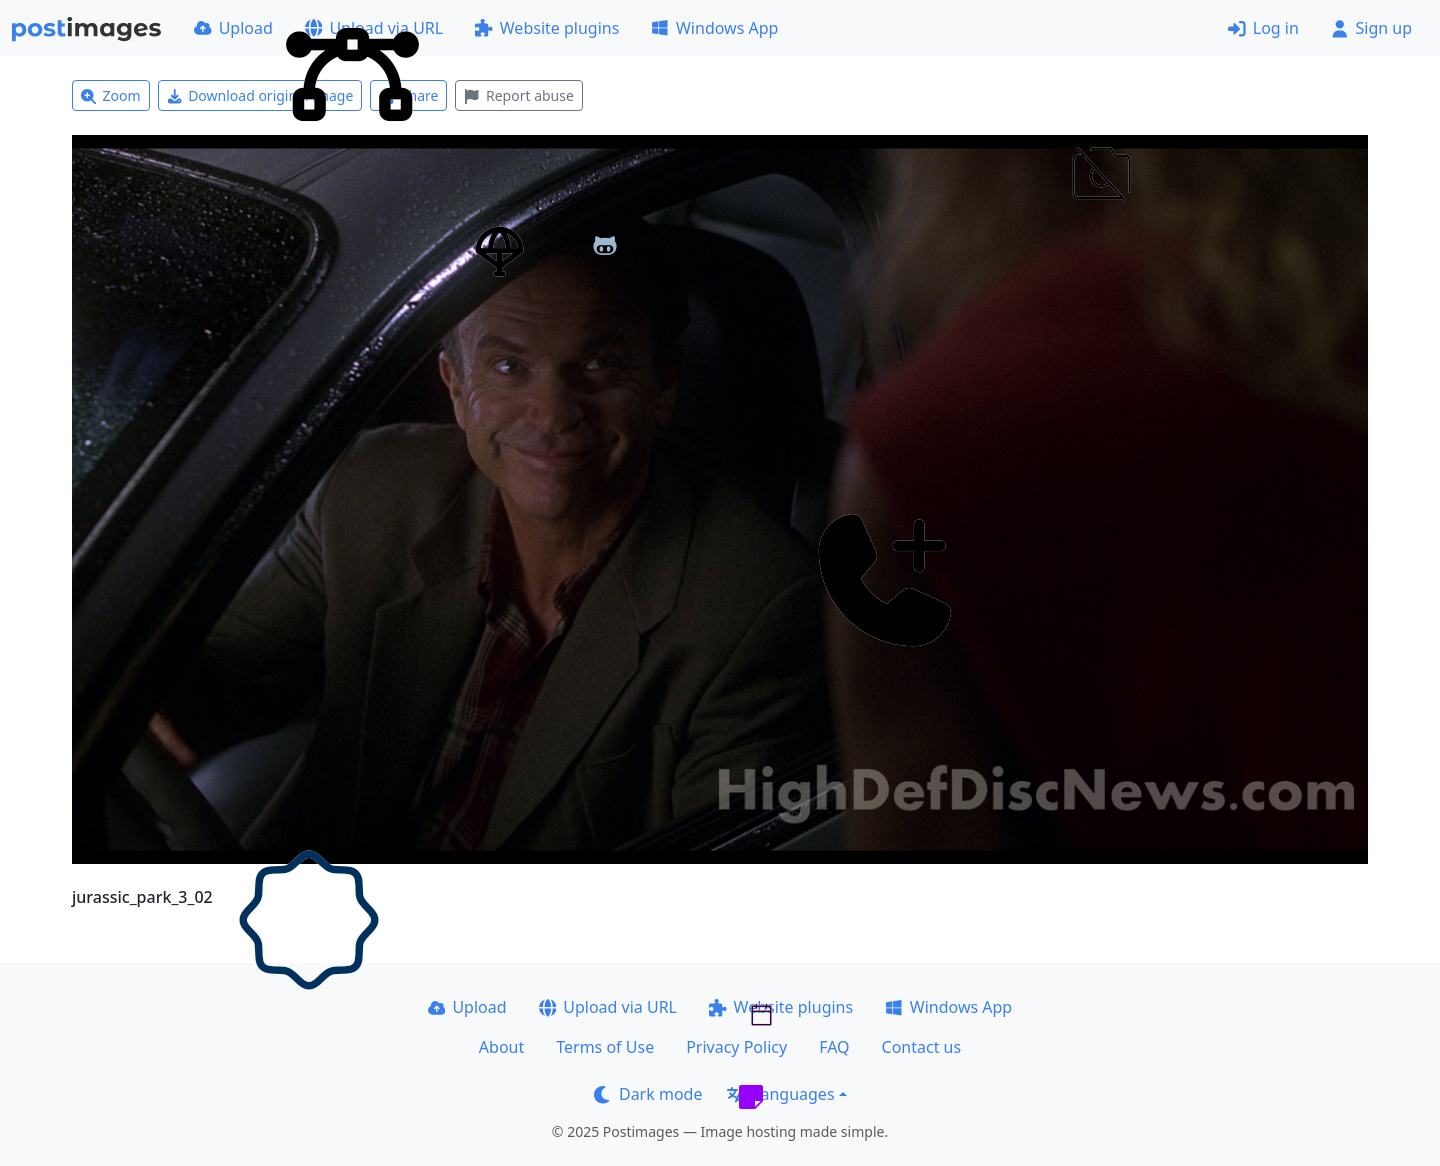  Describe the element at coordinates (309, 920) in the screenshot. I see `indicates a verified or certified status` at that location.